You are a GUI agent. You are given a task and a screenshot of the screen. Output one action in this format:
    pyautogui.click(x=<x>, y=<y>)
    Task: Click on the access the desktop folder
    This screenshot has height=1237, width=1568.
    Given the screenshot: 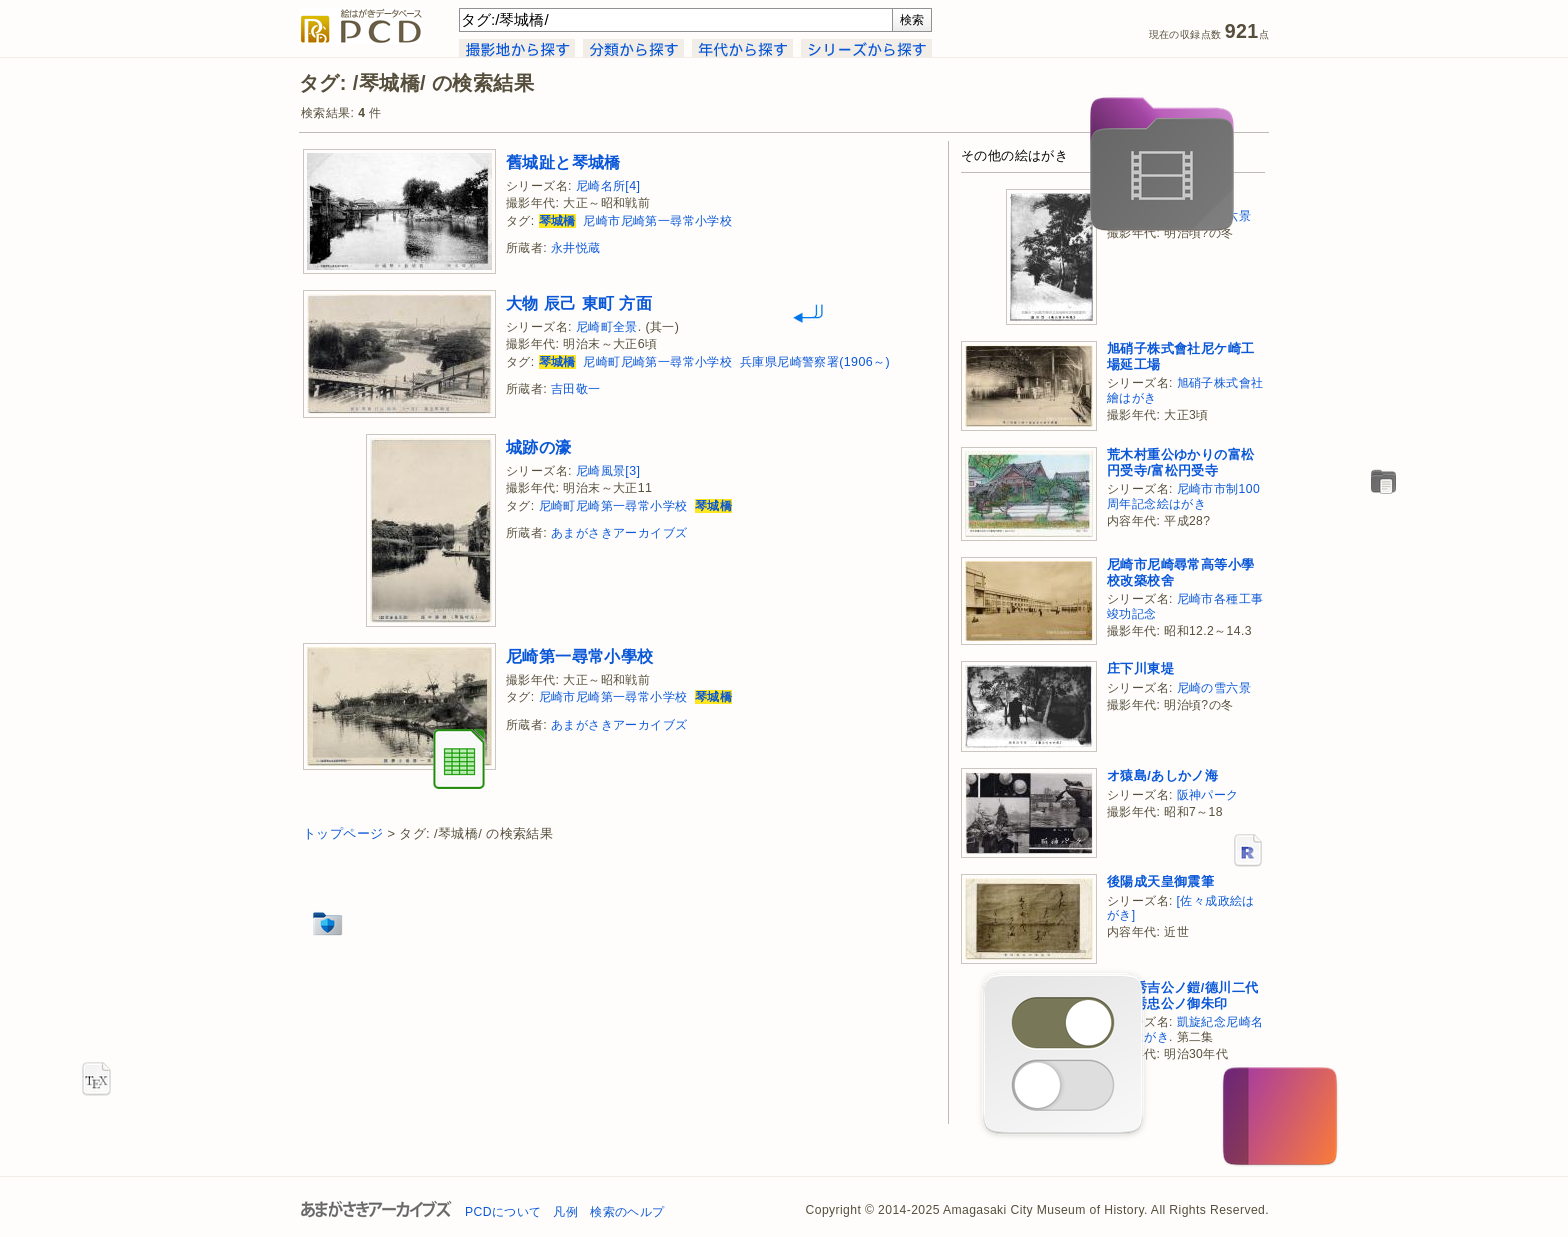 What is the action you would take?
    pyautogui.click(x=1280, y=1112)
    